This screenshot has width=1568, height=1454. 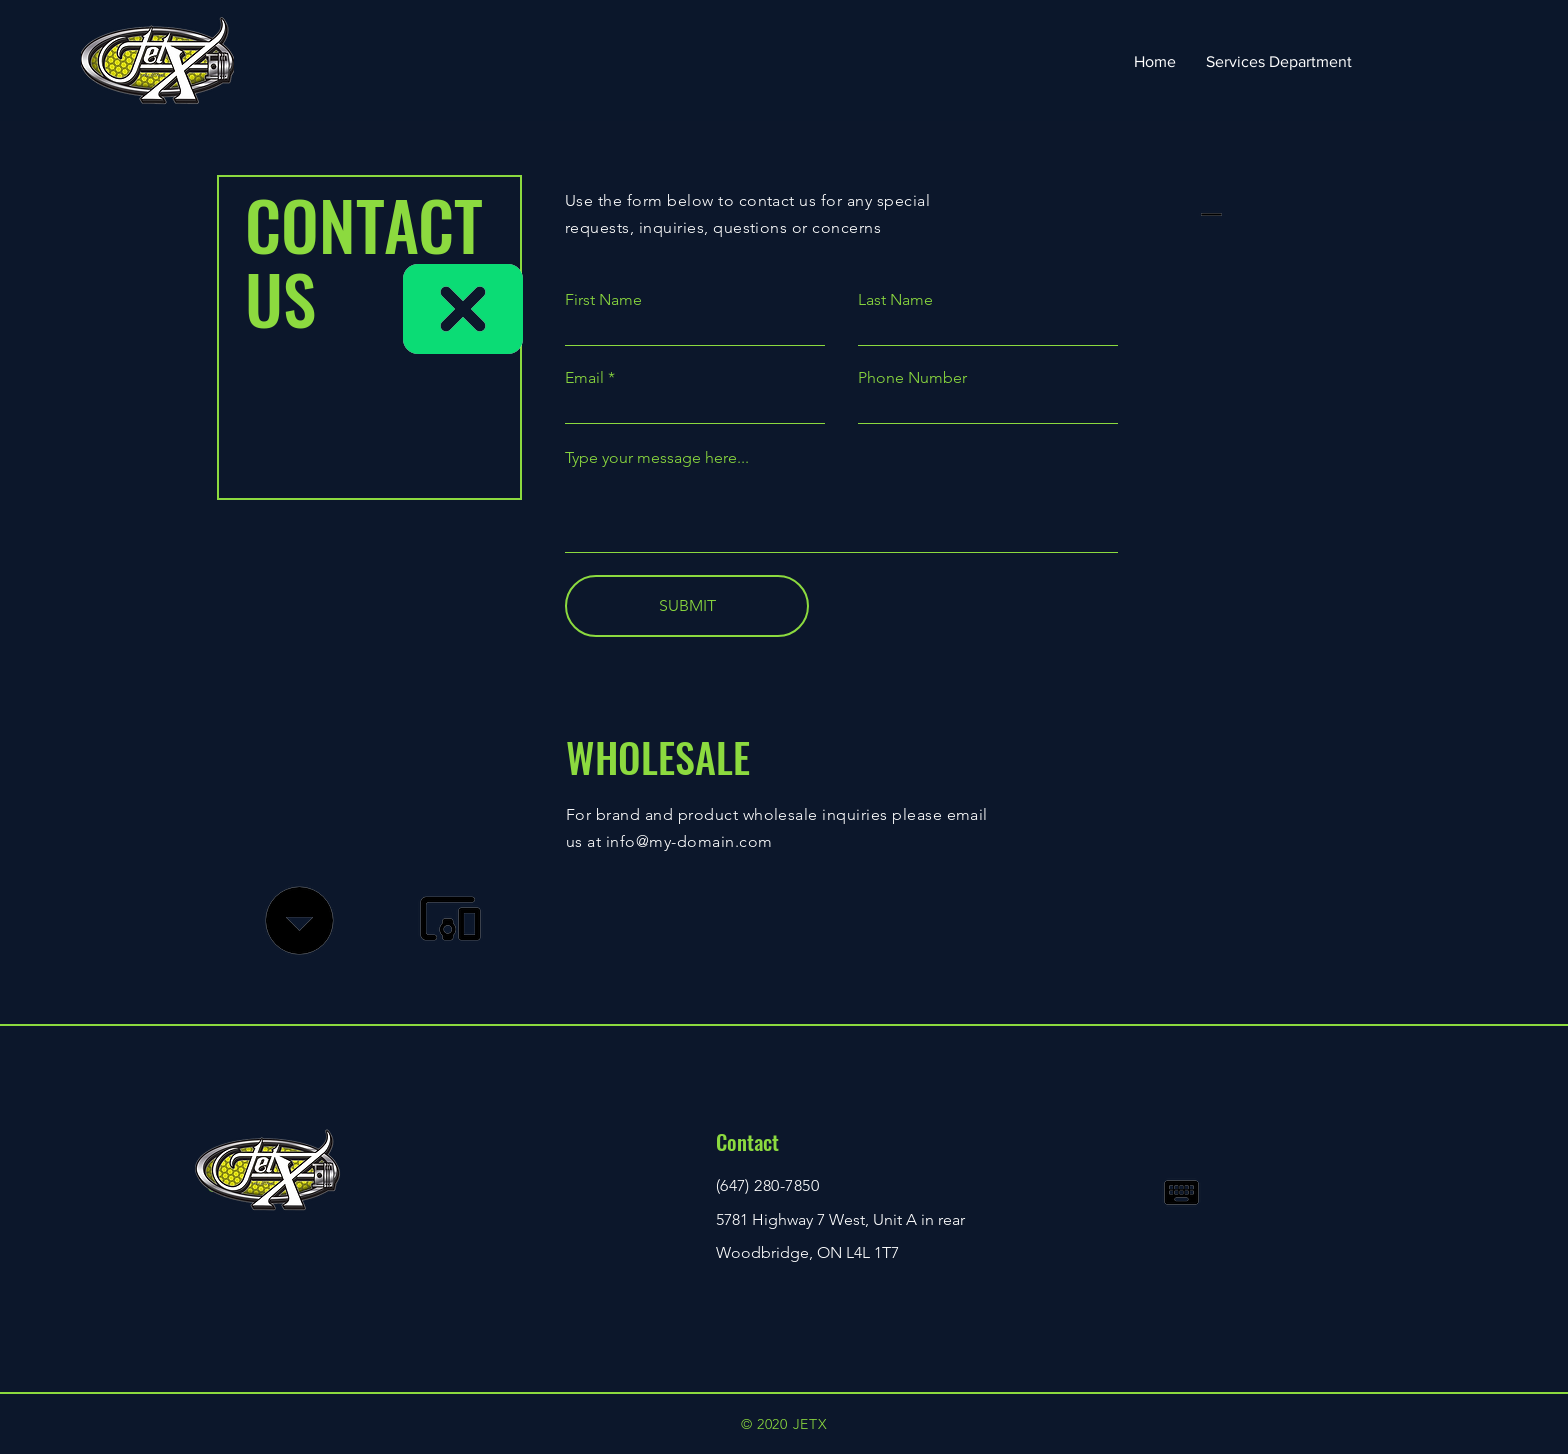 What do you see at coordinates (450, 918) in the screenshot?
I see `view other connected devices` at bounding box center [450, 918].